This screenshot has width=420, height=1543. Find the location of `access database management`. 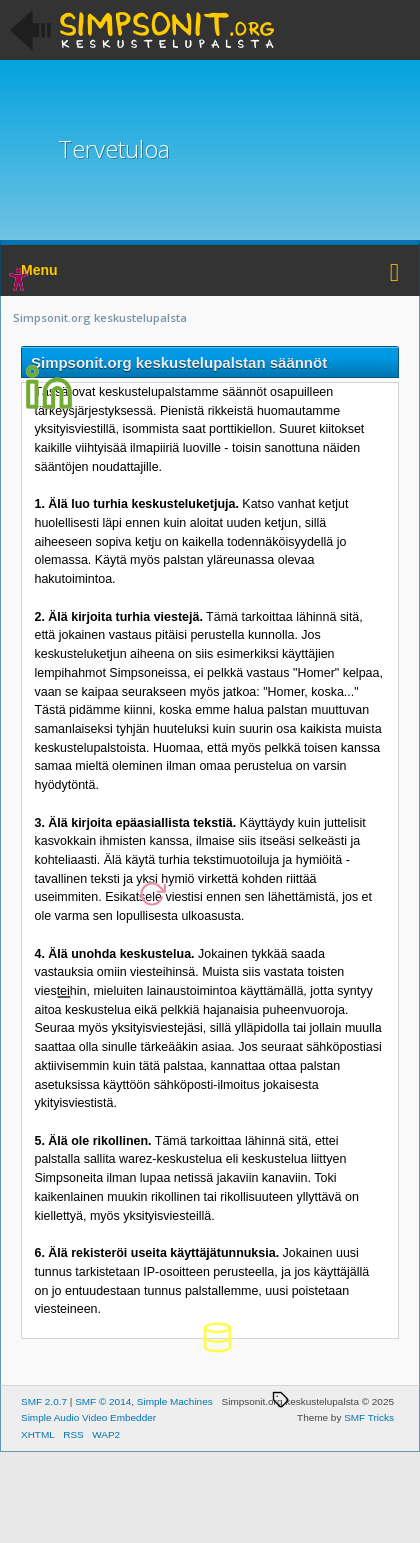

access database management is located at coordinates (217, 1337).